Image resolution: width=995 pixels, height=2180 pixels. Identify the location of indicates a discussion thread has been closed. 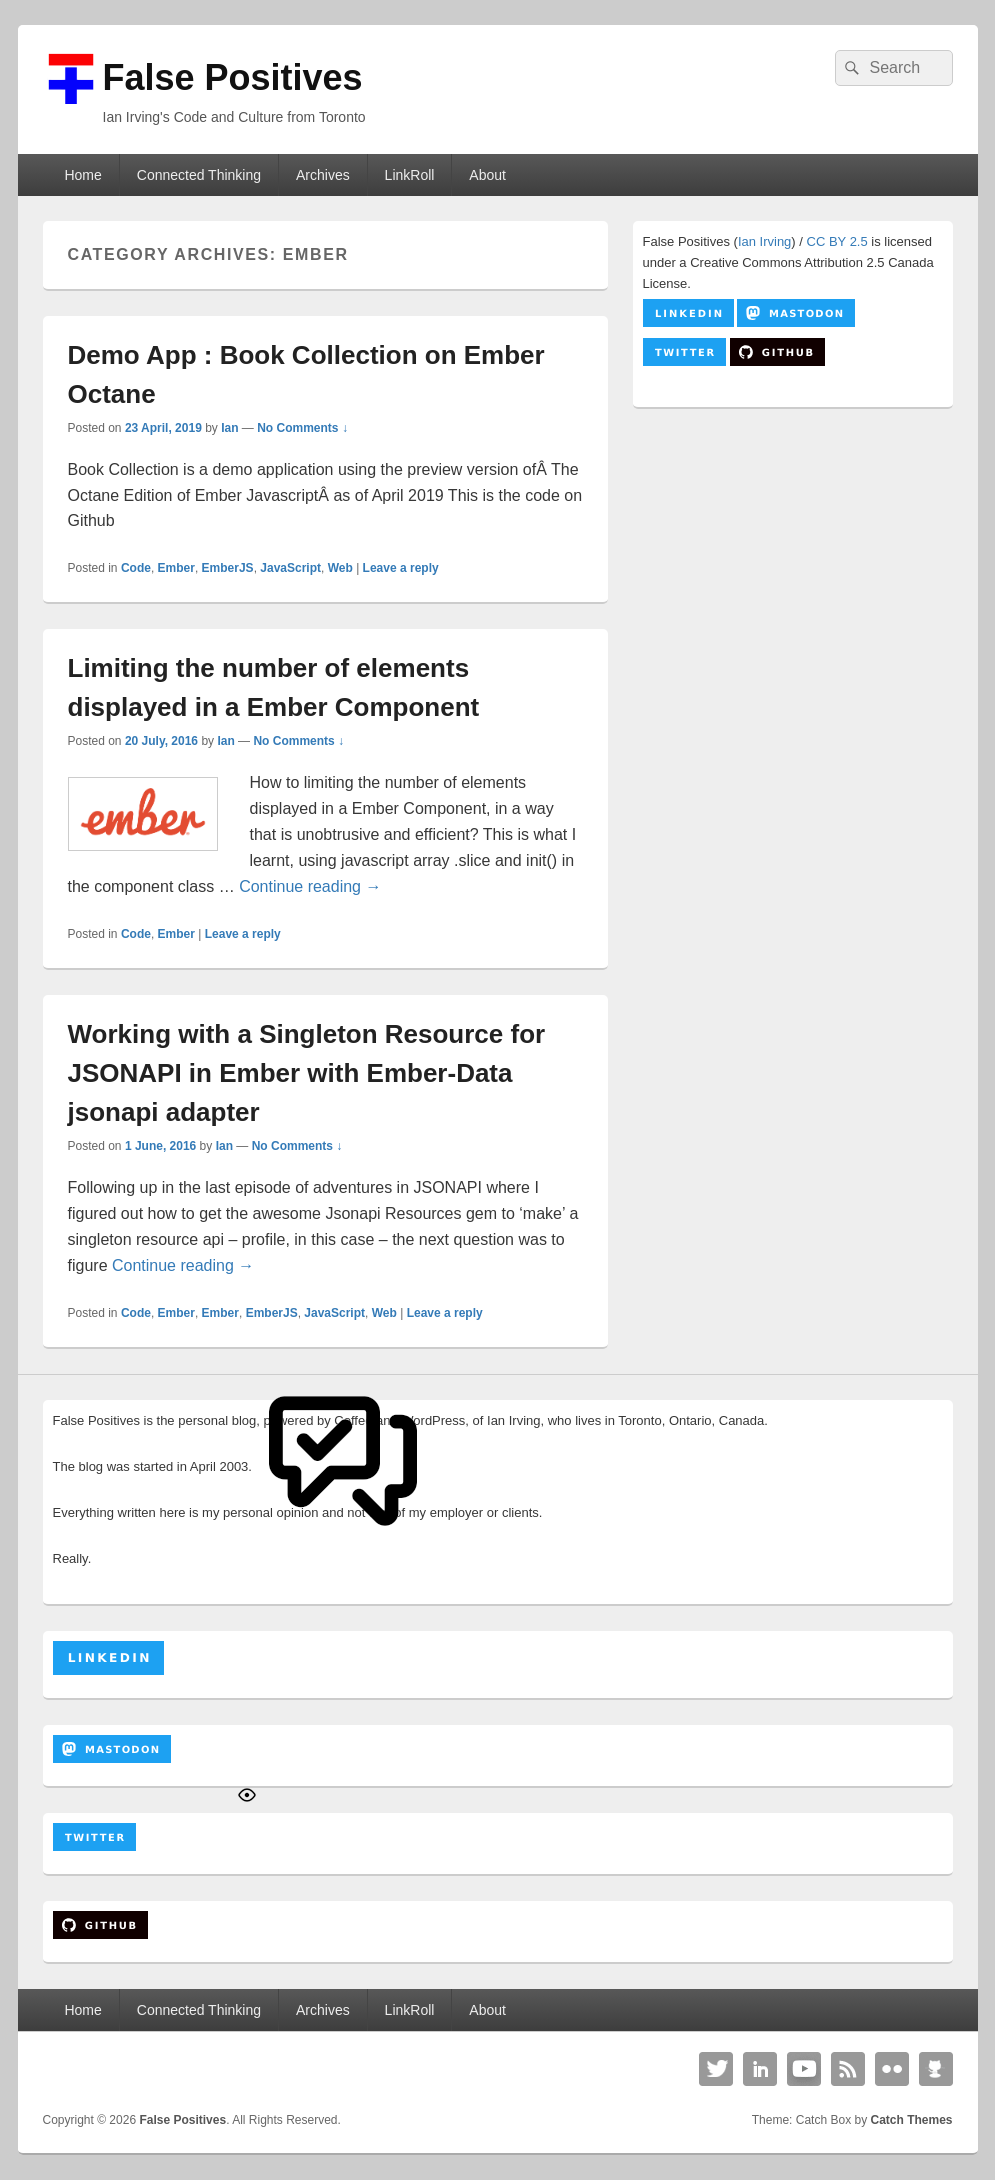
(343, 1461).